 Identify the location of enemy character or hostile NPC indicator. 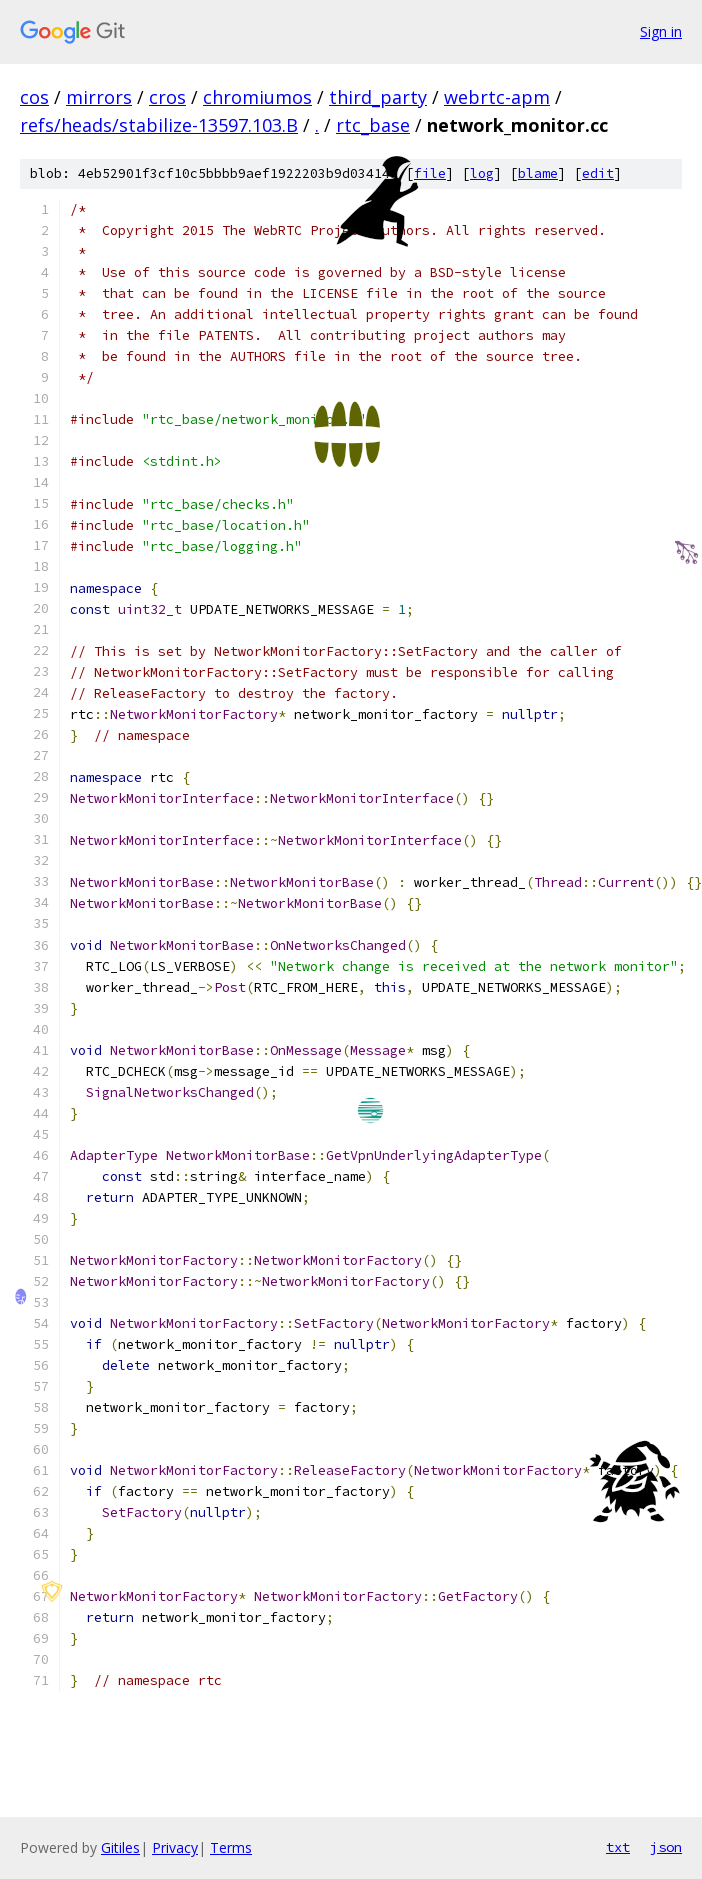
(634, 1481).